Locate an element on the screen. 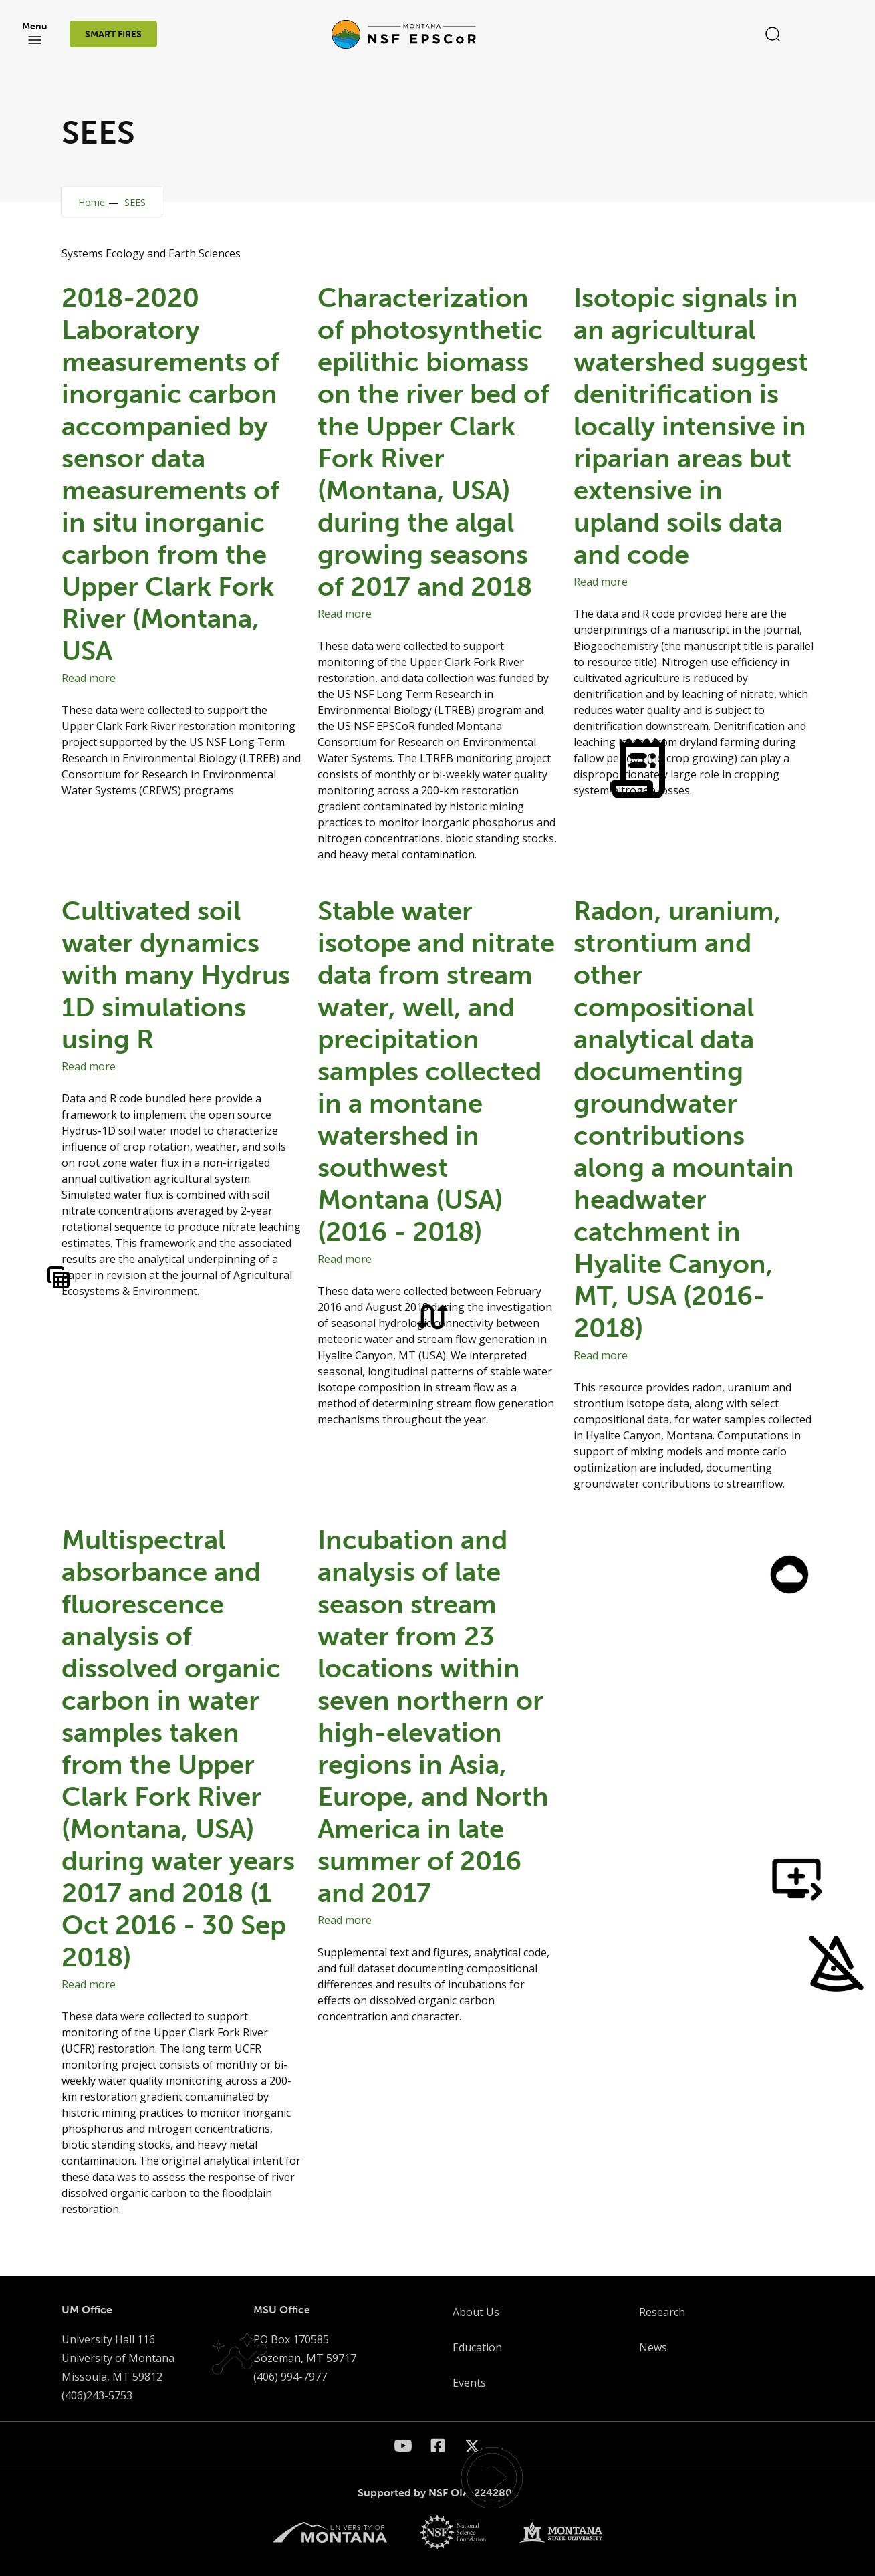  access cloud storage is located at coordinates (789, 1574).